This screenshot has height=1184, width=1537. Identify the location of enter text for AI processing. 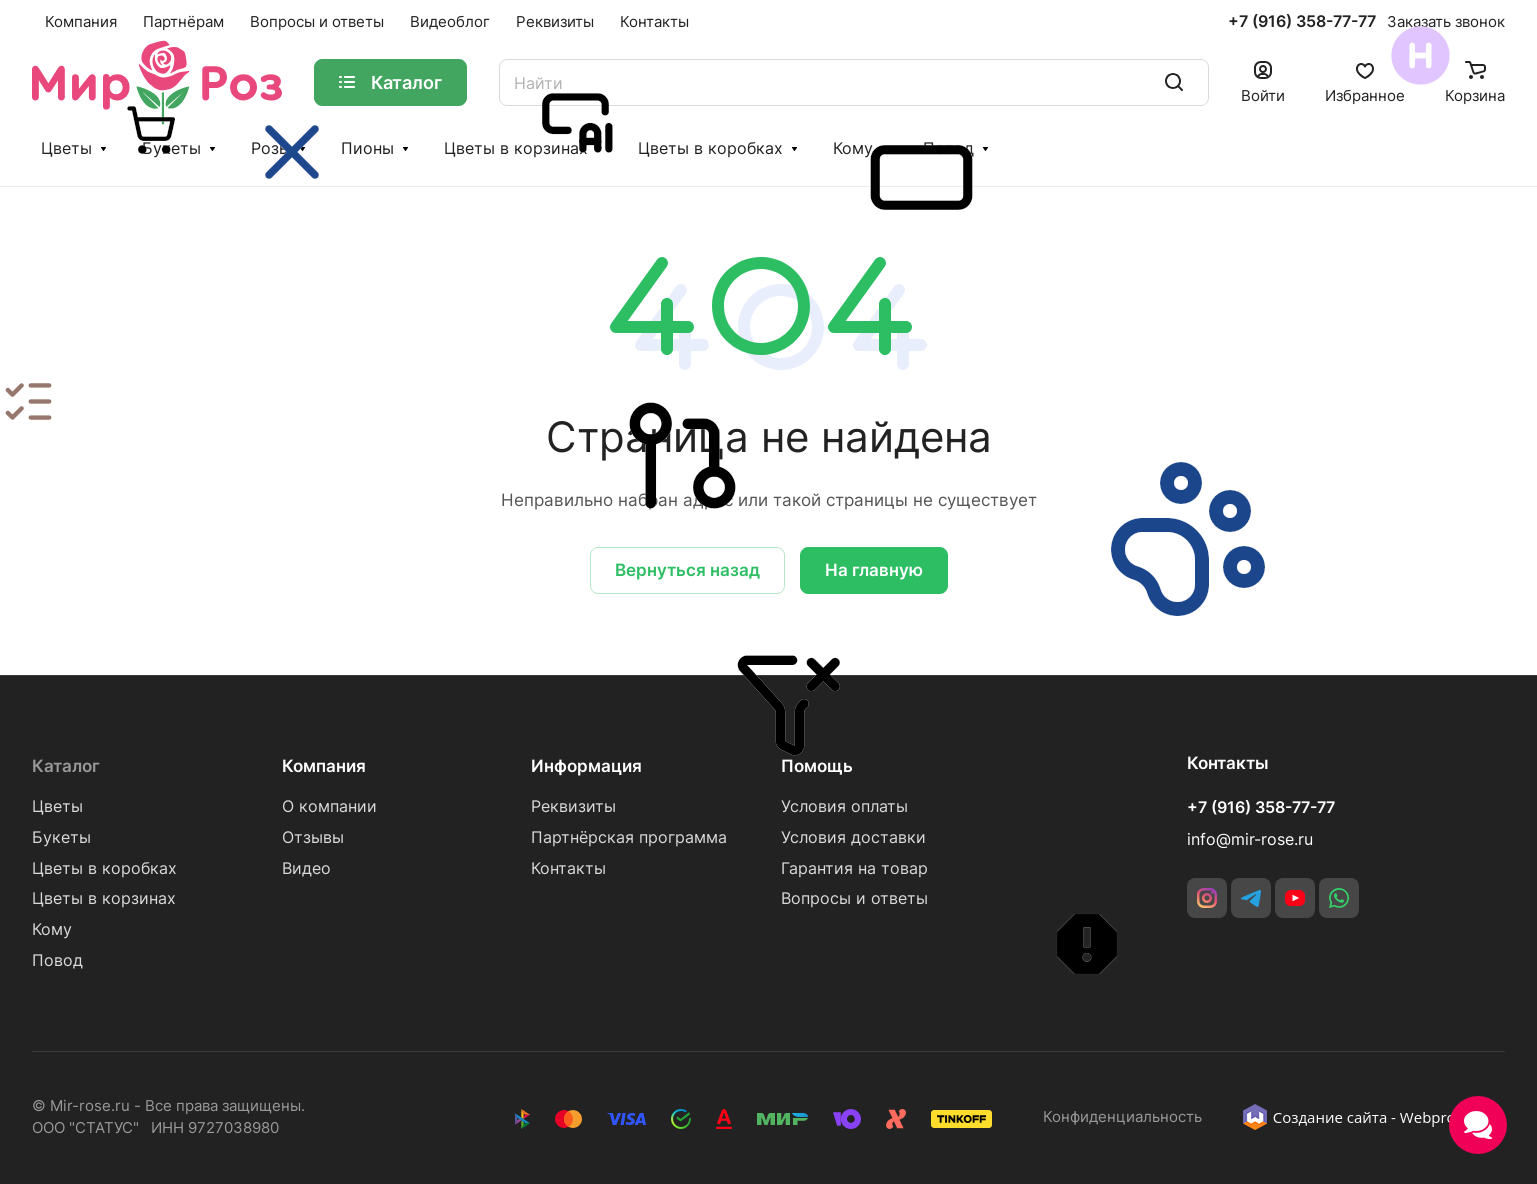
(575, 115).